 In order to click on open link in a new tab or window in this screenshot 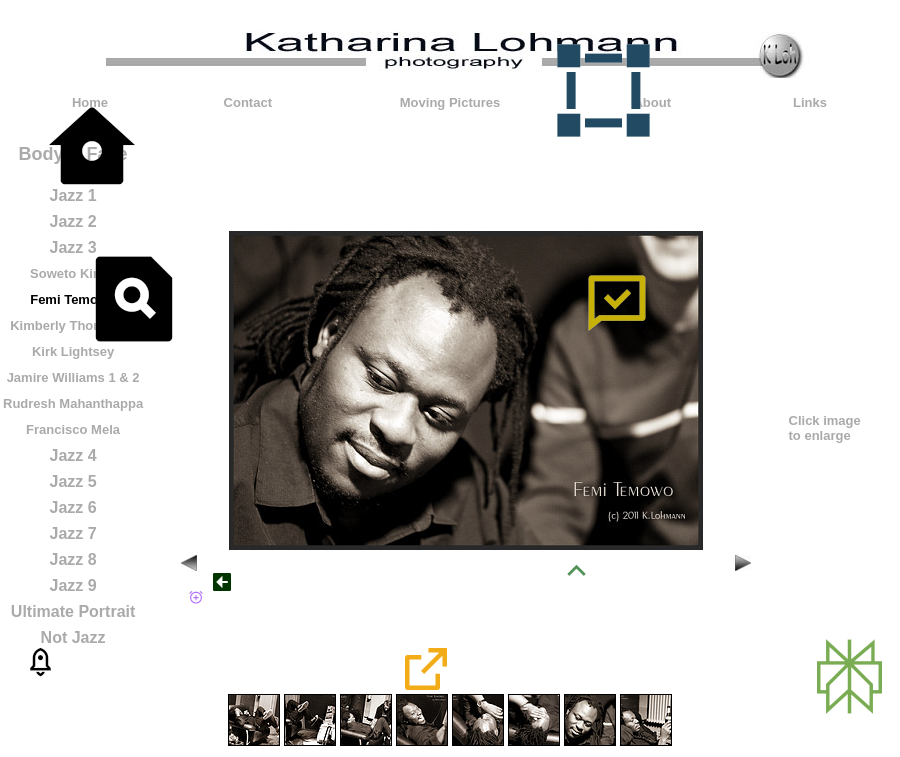, I will do `click(426, 669)`.